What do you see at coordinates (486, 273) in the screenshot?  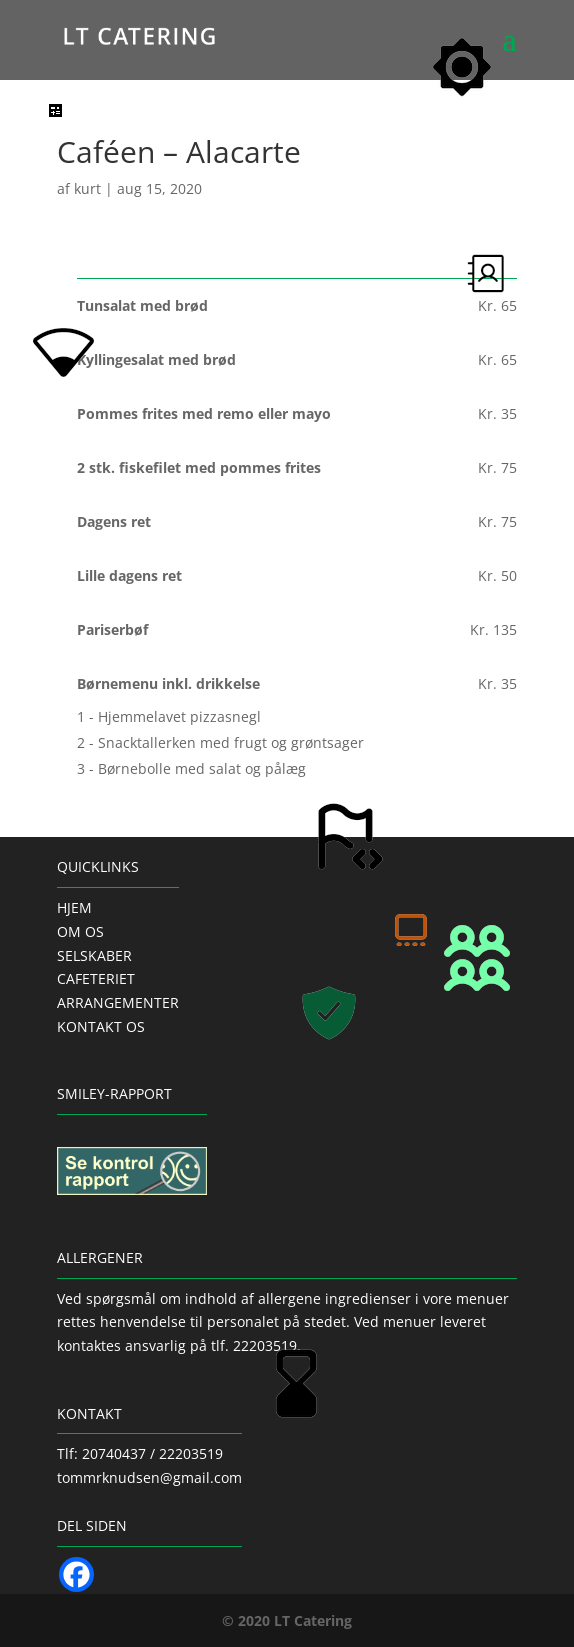 I see `open your contacts or address book` at bounding box center [486, 273].